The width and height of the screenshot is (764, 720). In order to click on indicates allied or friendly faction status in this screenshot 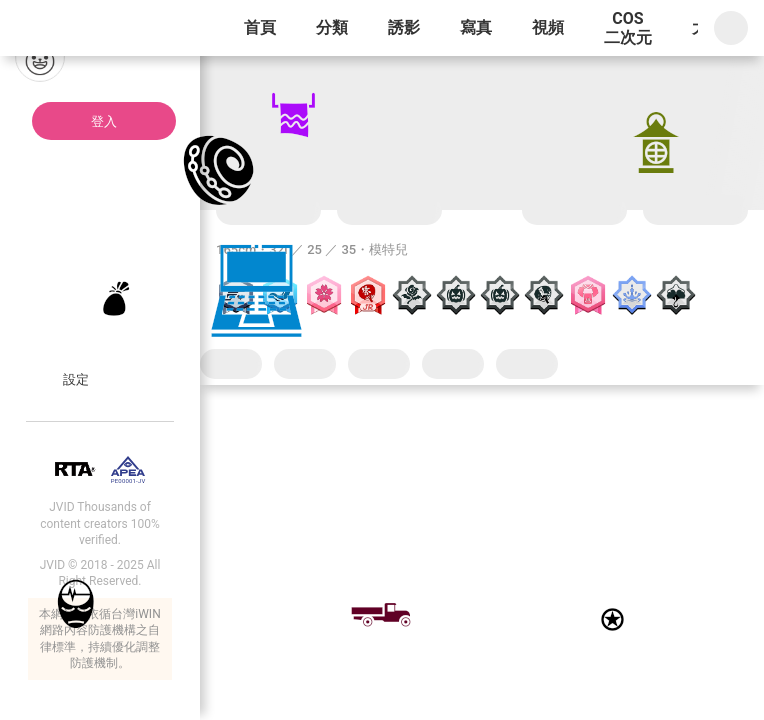, I will do `click(612, 619)`.